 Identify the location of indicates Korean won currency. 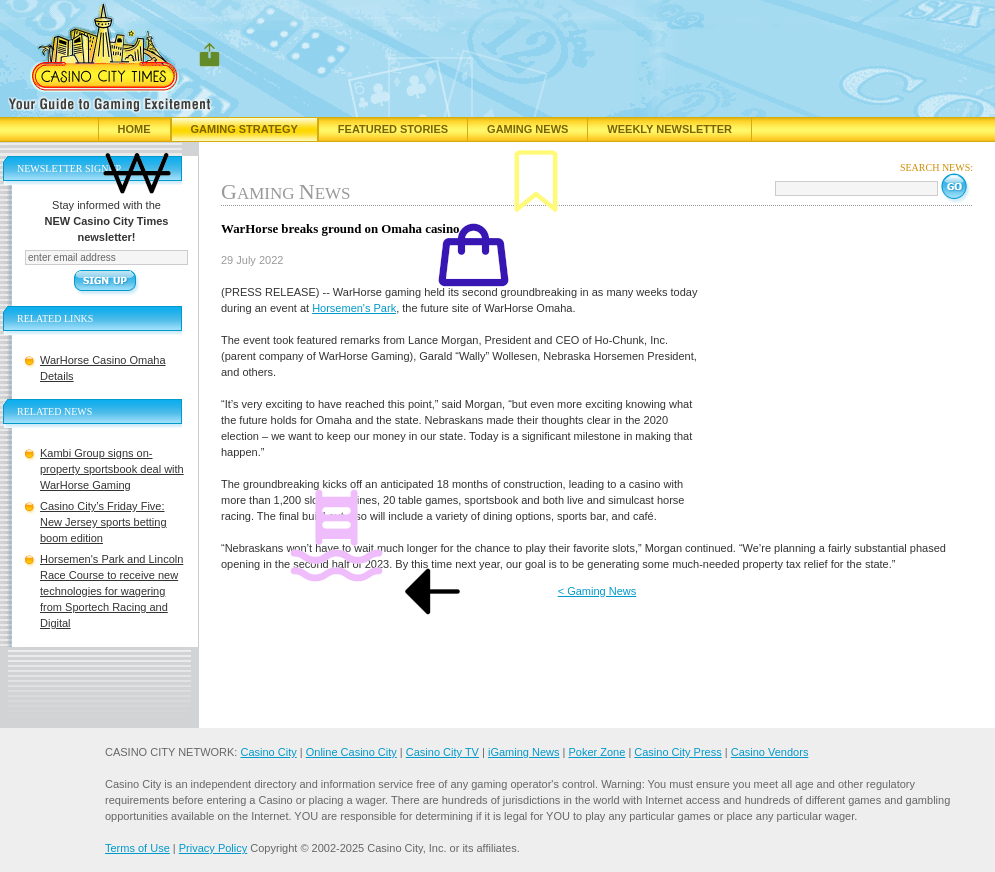
(137, 171).